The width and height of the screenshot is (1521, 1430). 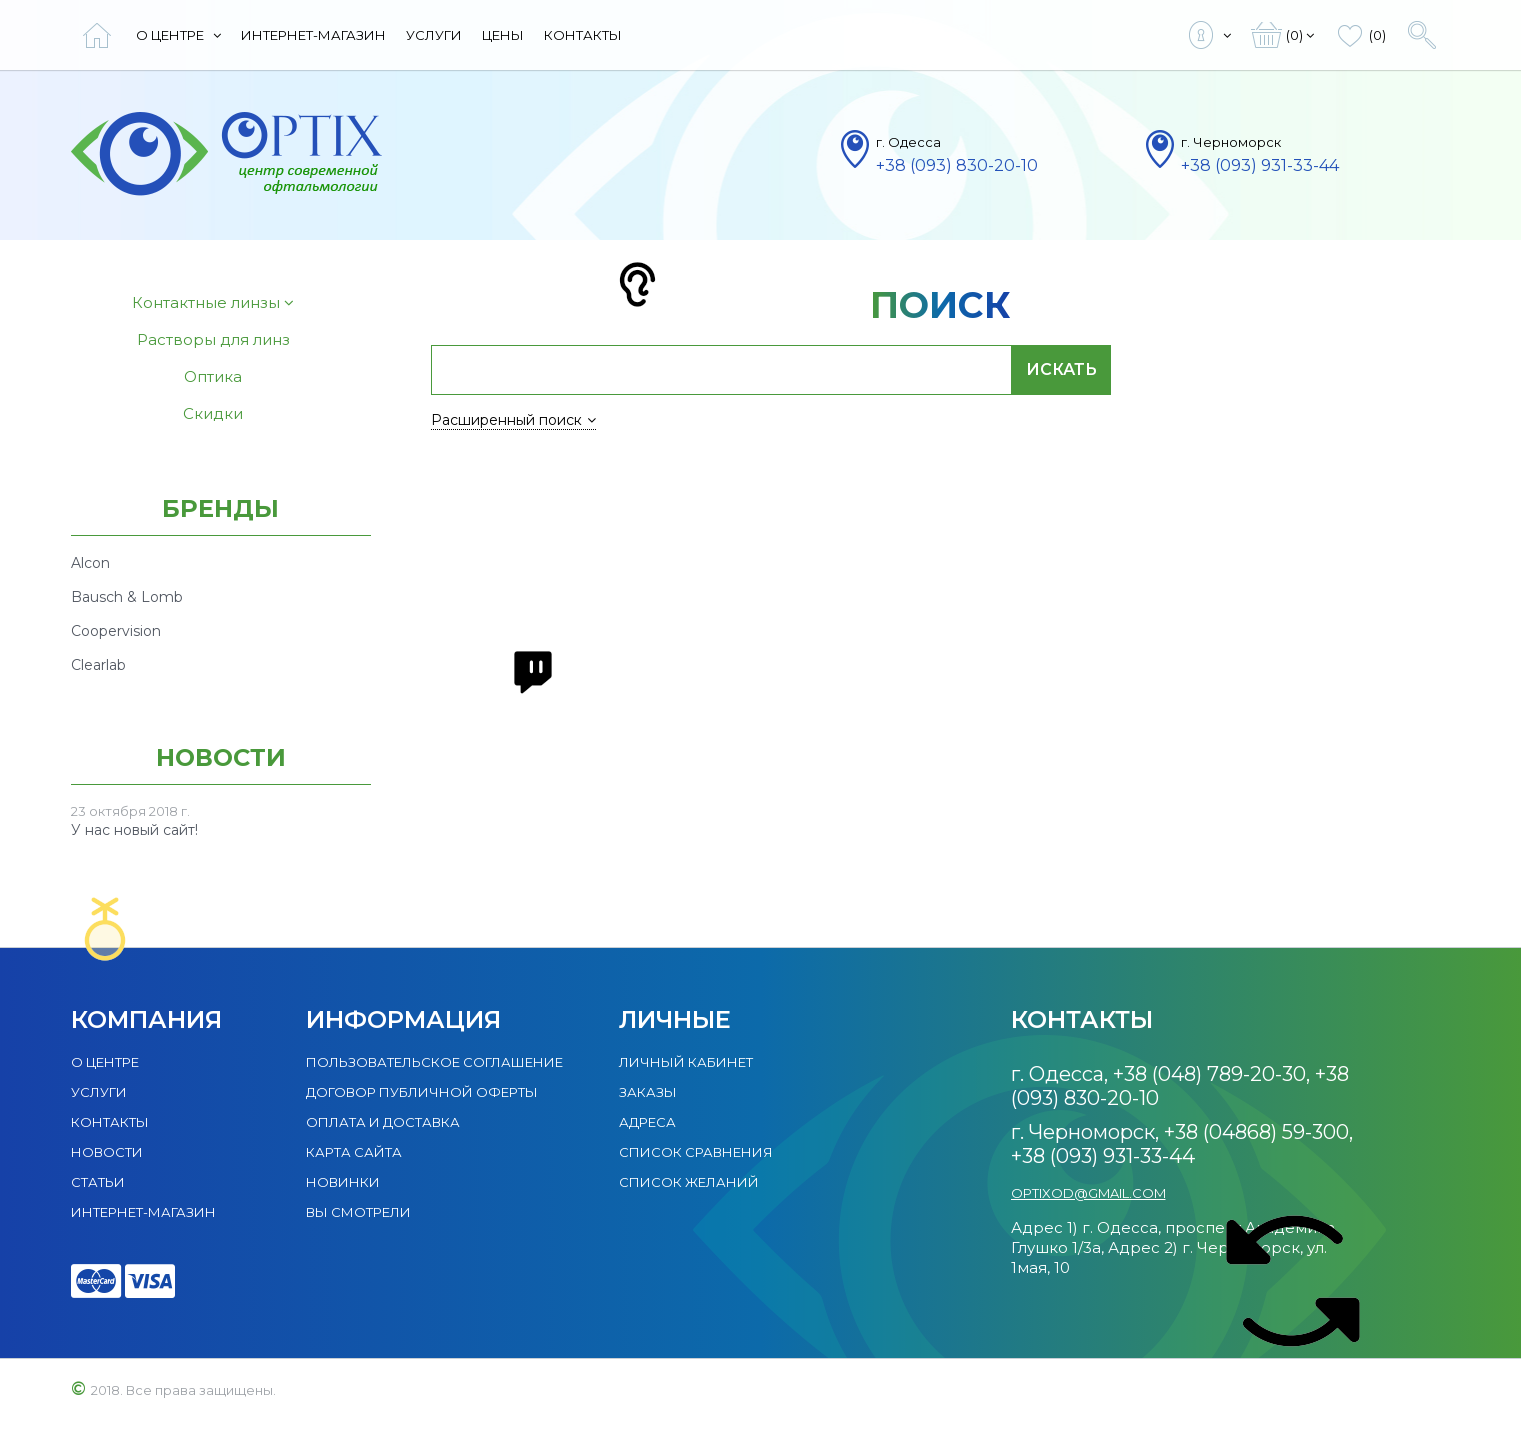 What do you see at coordinates (105, 929) in the screenshot?
I see `indicates nonbinary gender identity option` at bounding box center [105, 929].